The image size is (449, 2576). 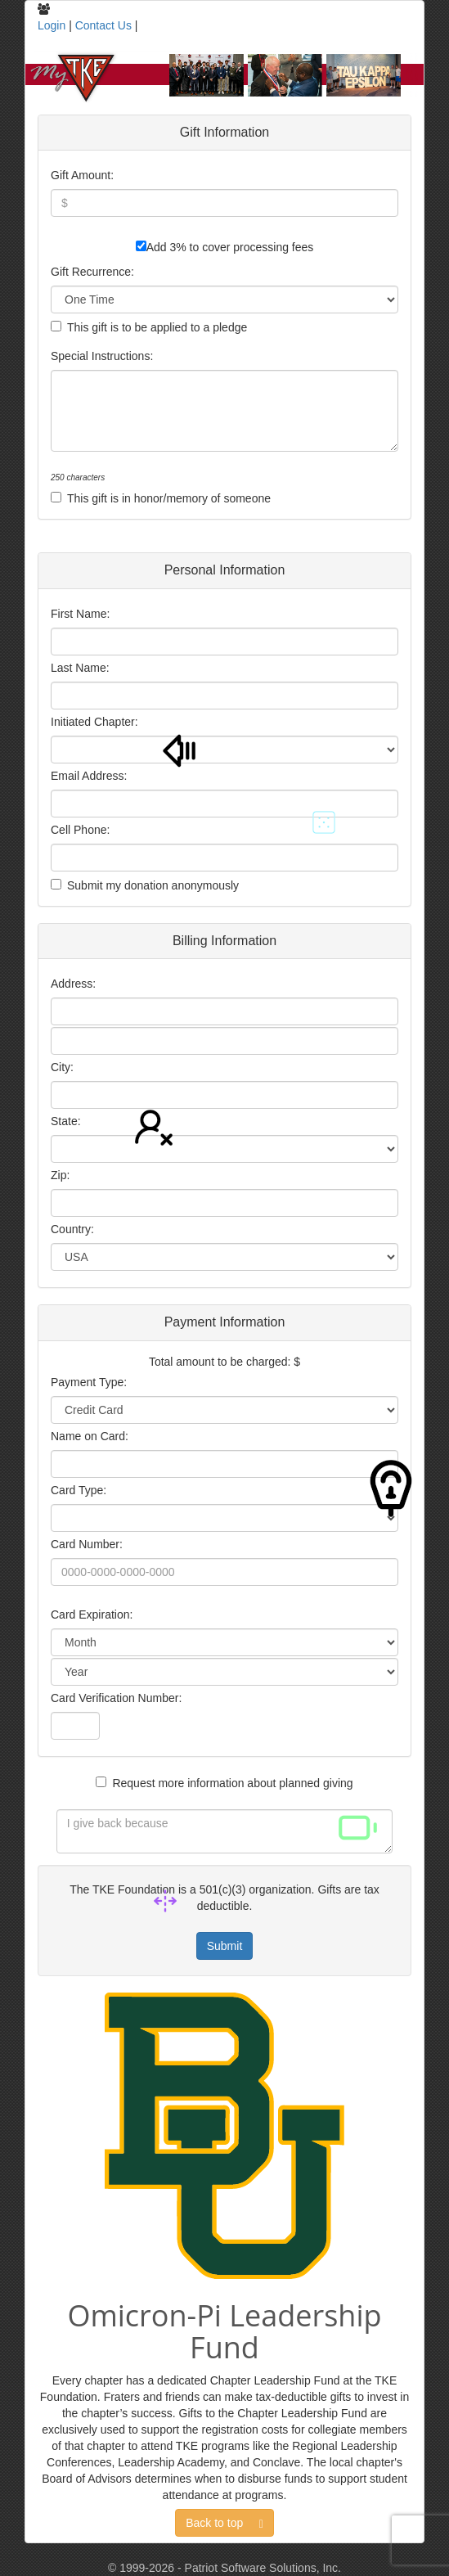 What do you see at coordinates (180, 750) in the screenshot?
I see `go back multiple steps` at bounding box center [180, 750].